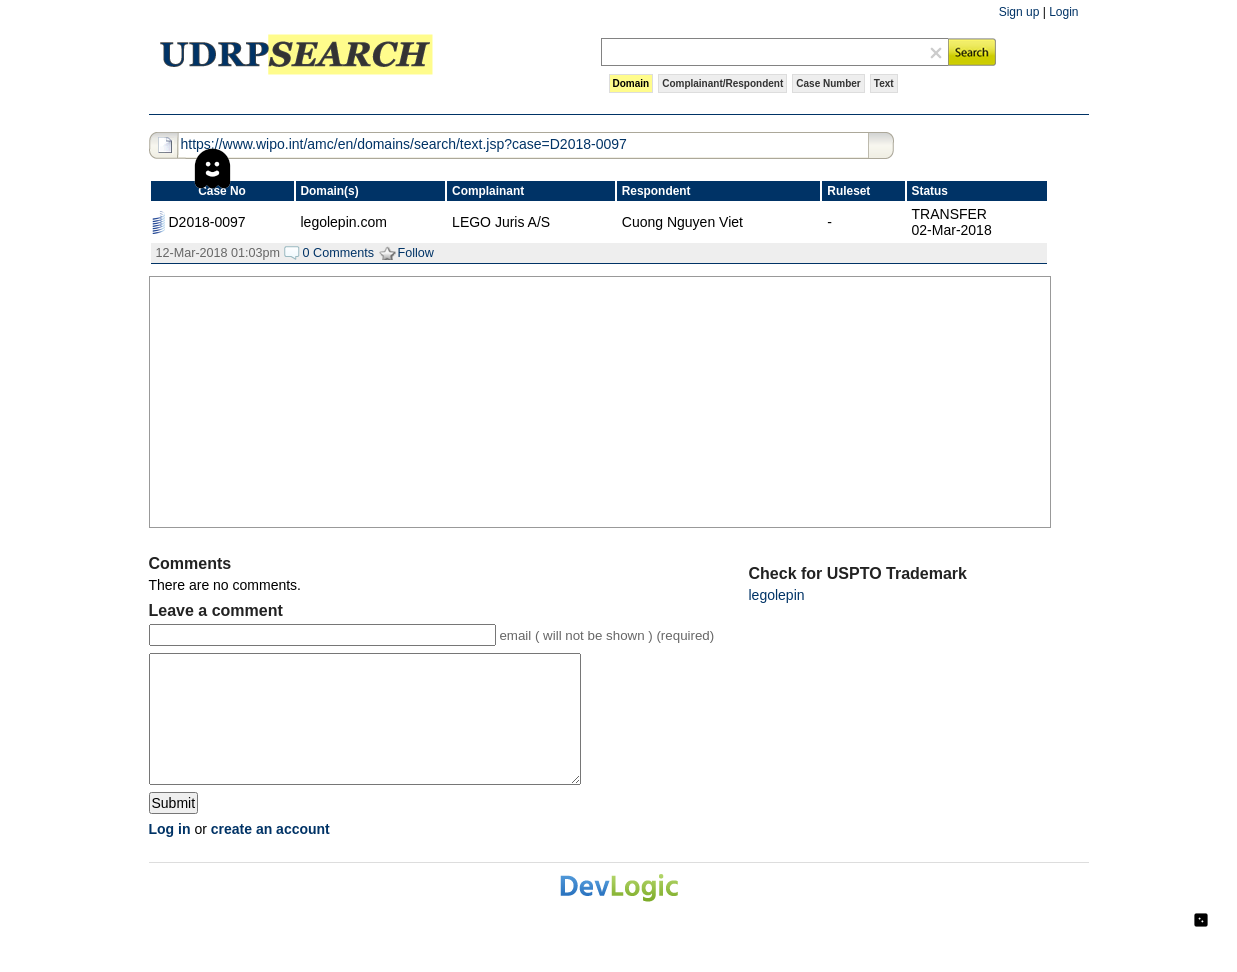  Describe the element at coordinates (212, 168) in the screenshot. I see `toggle incognito or ghost mode` at that location.